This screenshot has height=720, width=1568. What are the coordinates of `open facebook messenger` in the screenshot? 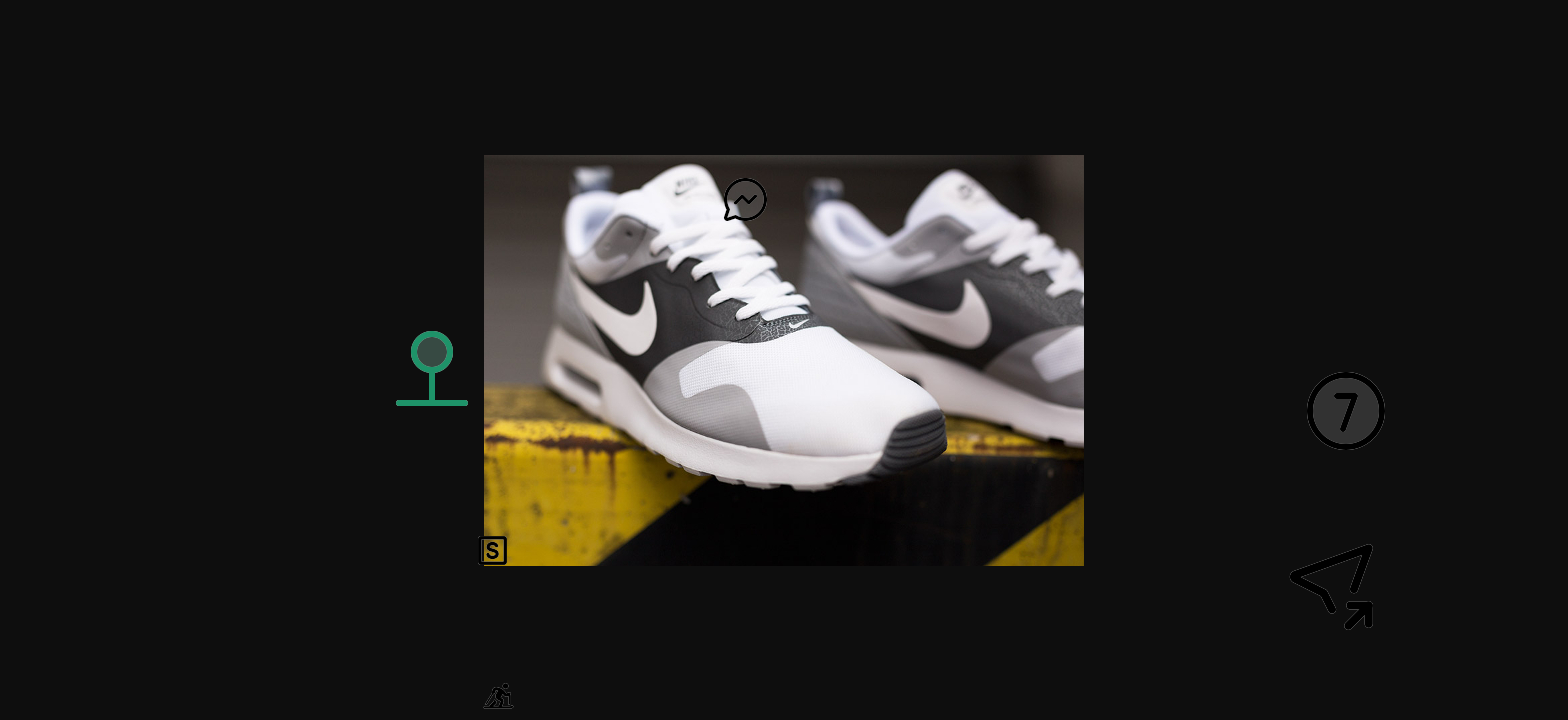 It's located at (745, 199).